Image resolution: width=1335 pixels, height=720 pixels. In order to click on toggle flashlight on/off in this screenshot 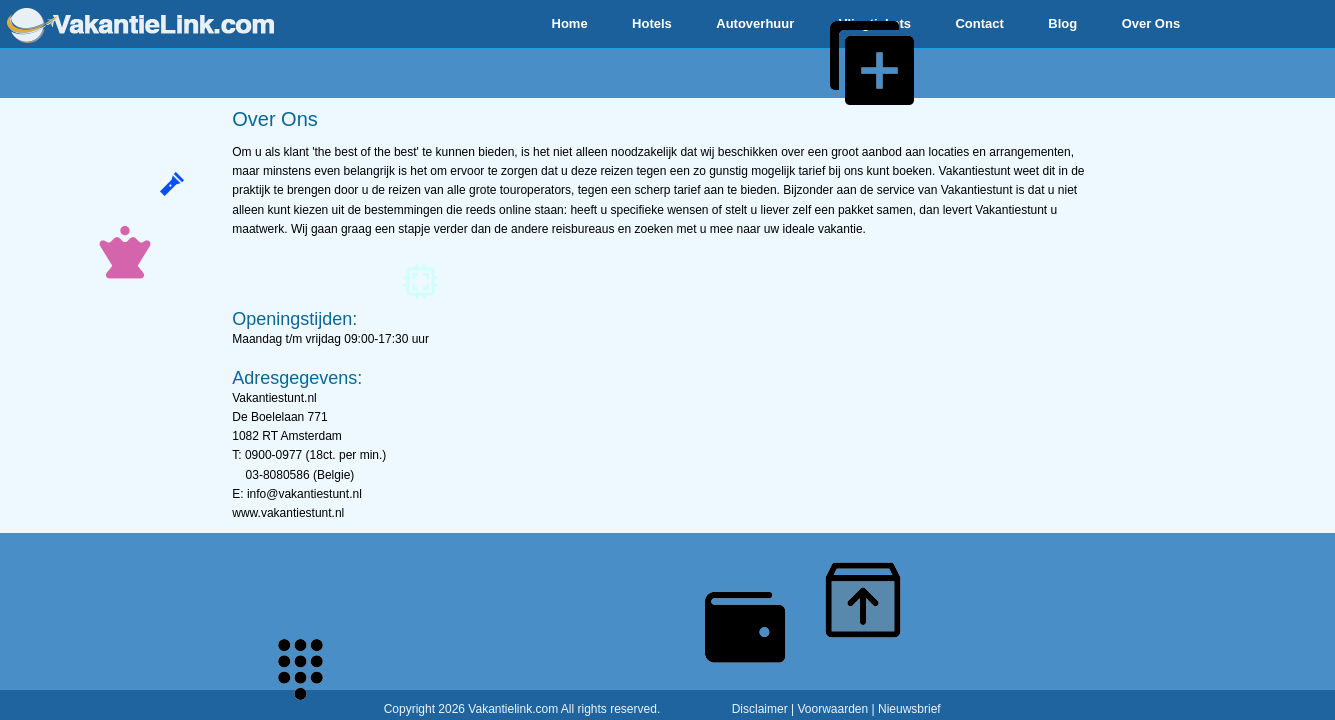, I will do `click(172, 184)`.